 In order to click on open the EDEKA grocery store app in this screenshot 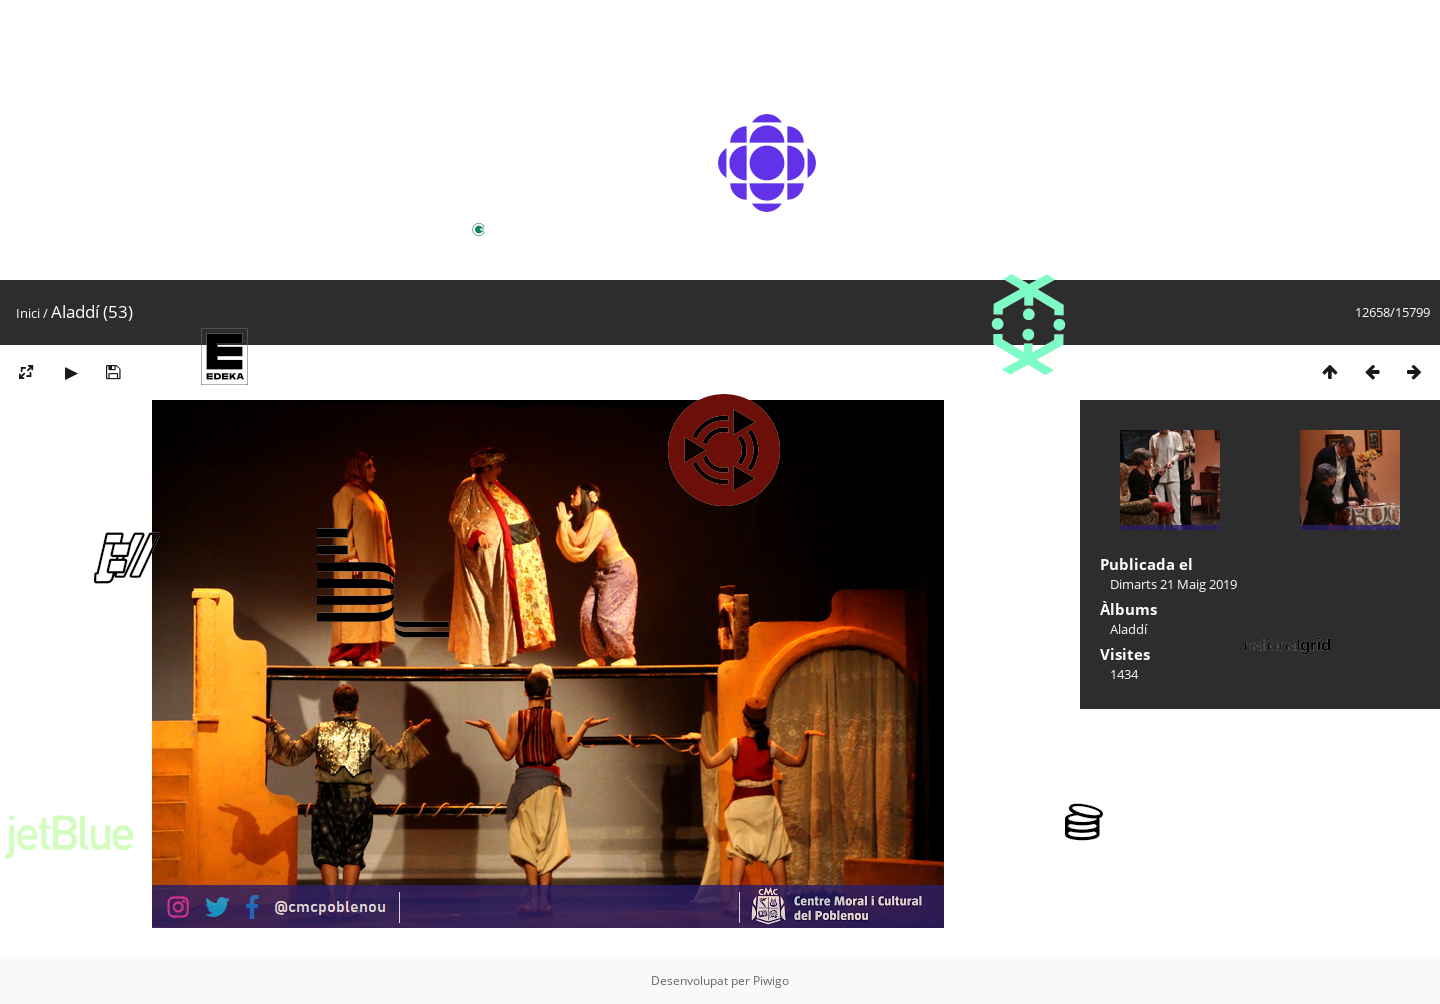, I will do `click(224, 356)`.